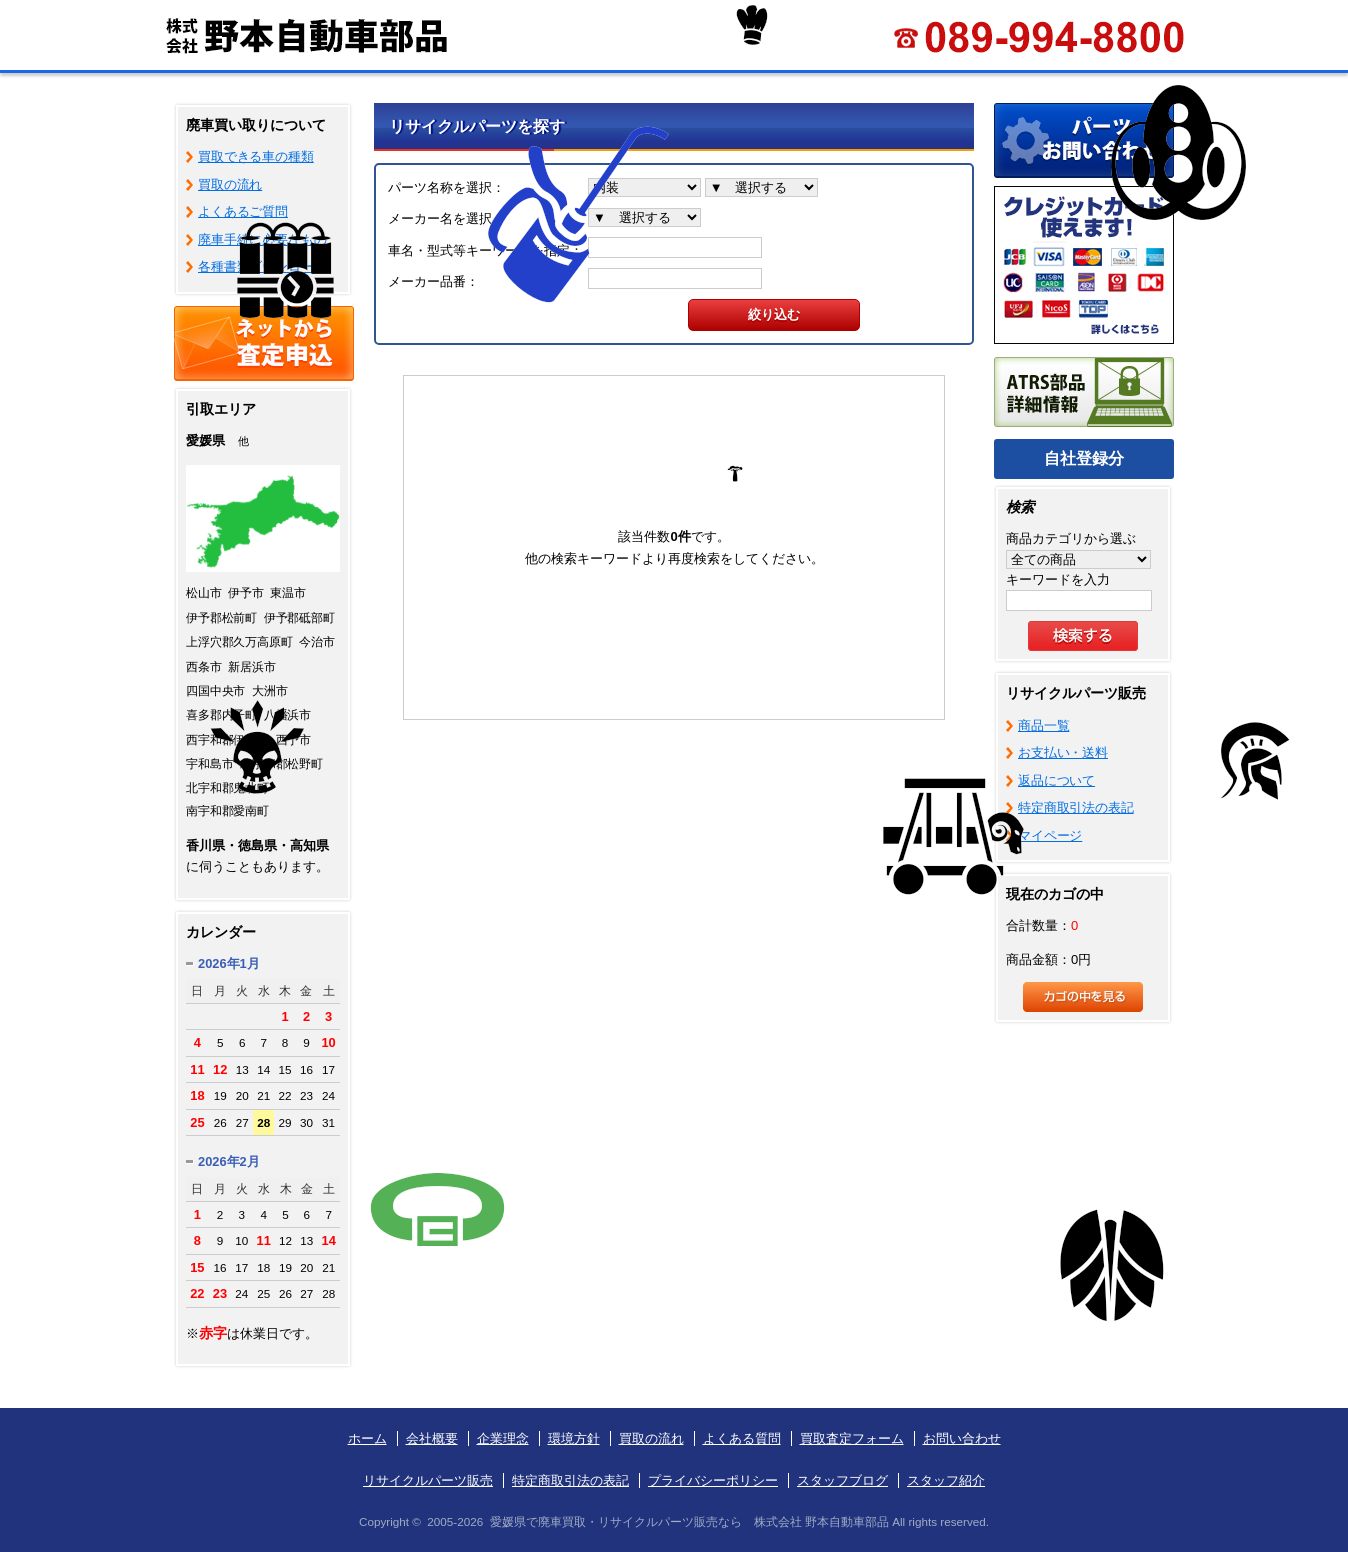 The width and height of the screenshot is (1348, 1552). What do you see at coordinates (953, 836) in the screenshot?
I see `select siege ram unit in strategy game` at bounding box center [953, 836].